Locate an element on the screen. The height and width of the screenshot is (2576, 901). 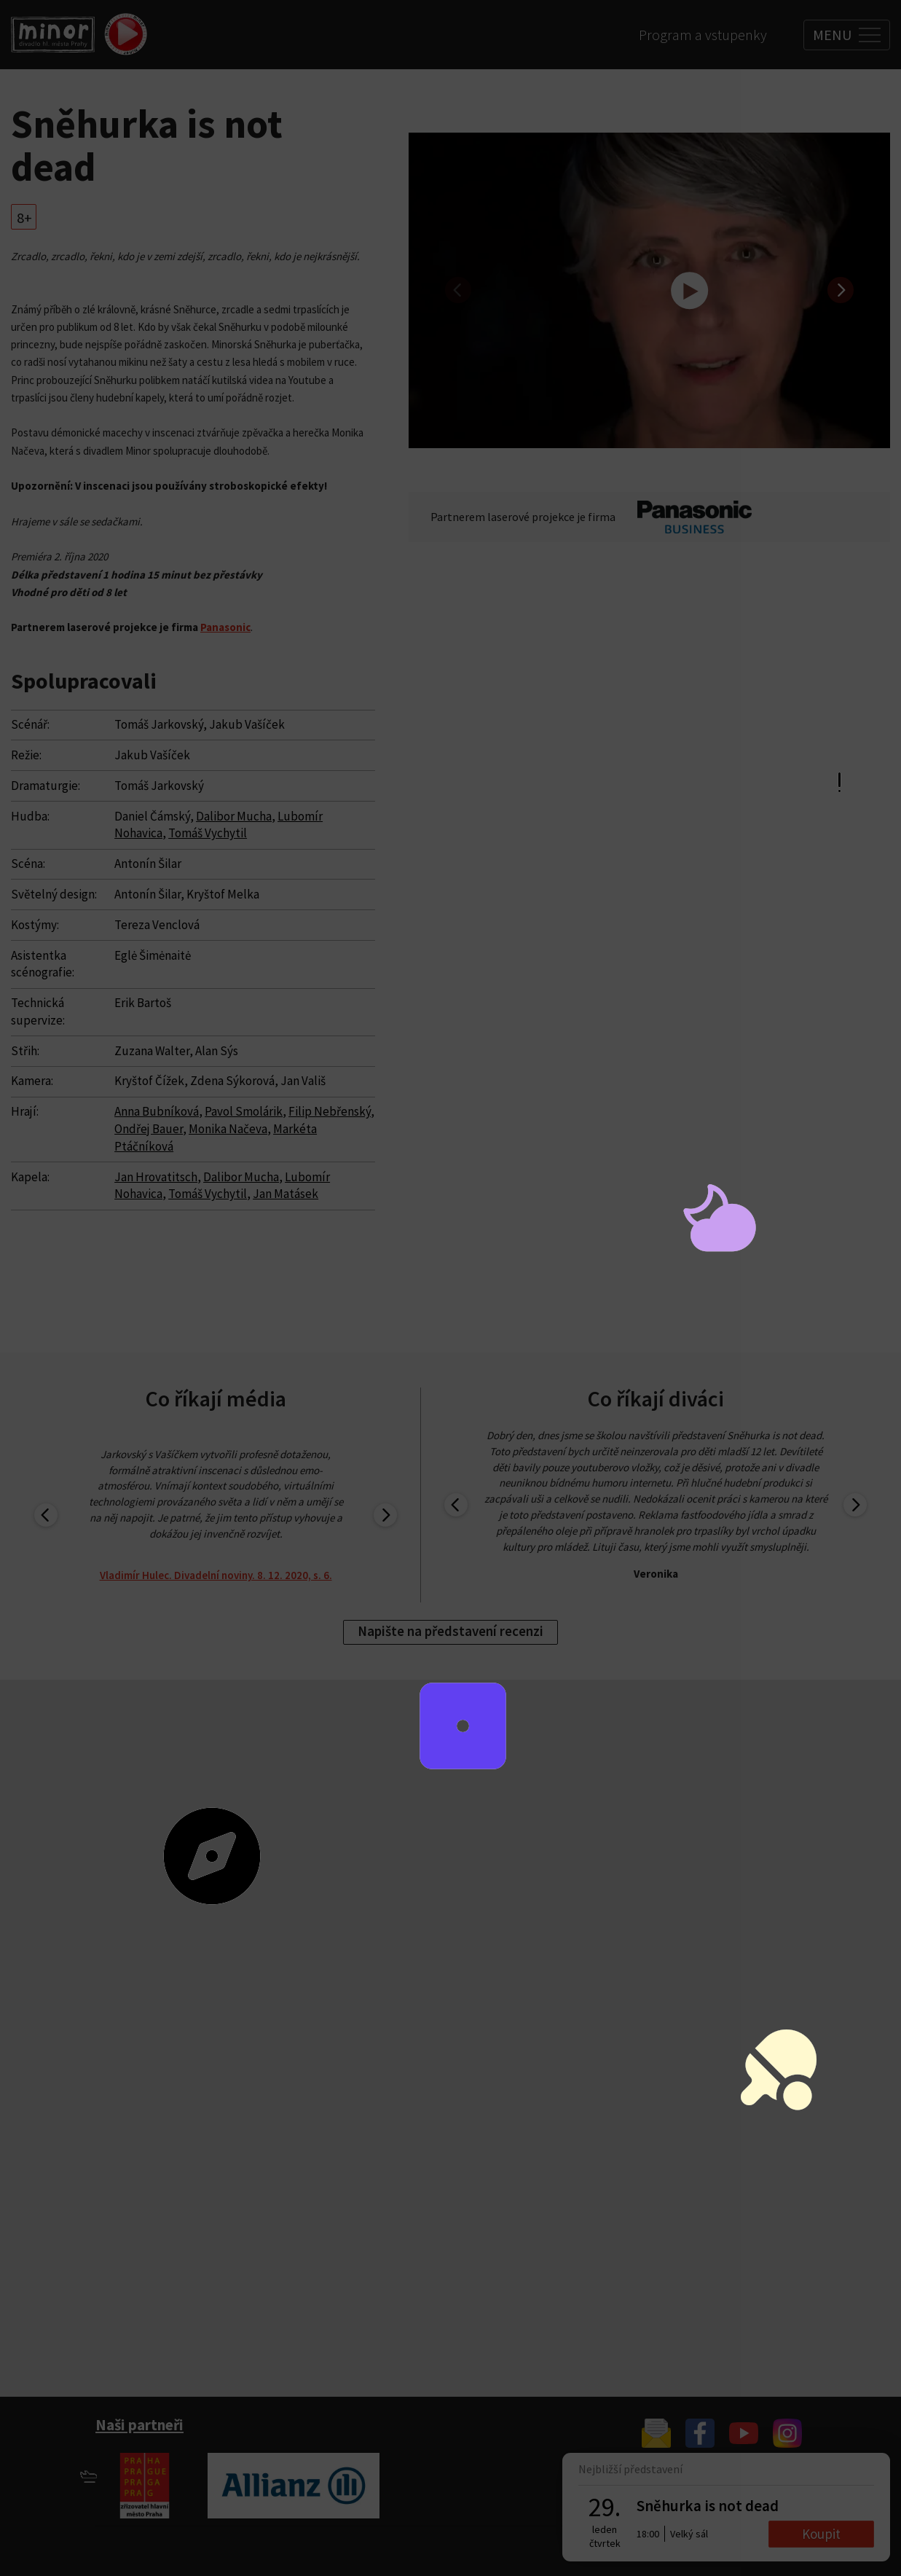
access table tennis or ping pong games is located at coordinates (779, 2067).